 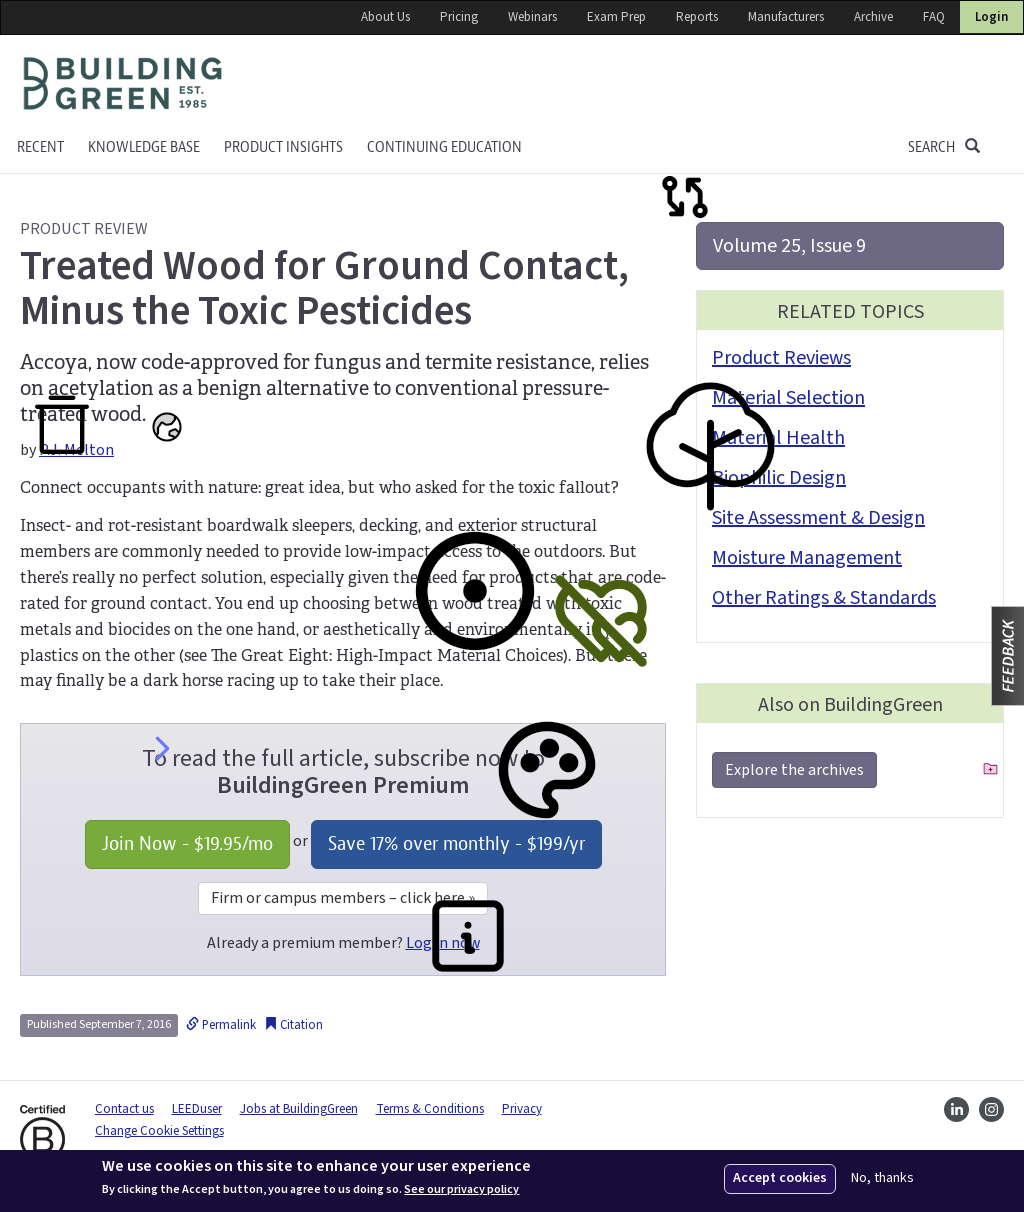 What do you see at coordinates (685, 197) in the screenshot?
I see `view code differences between branches` at bounding box center [685, 197].